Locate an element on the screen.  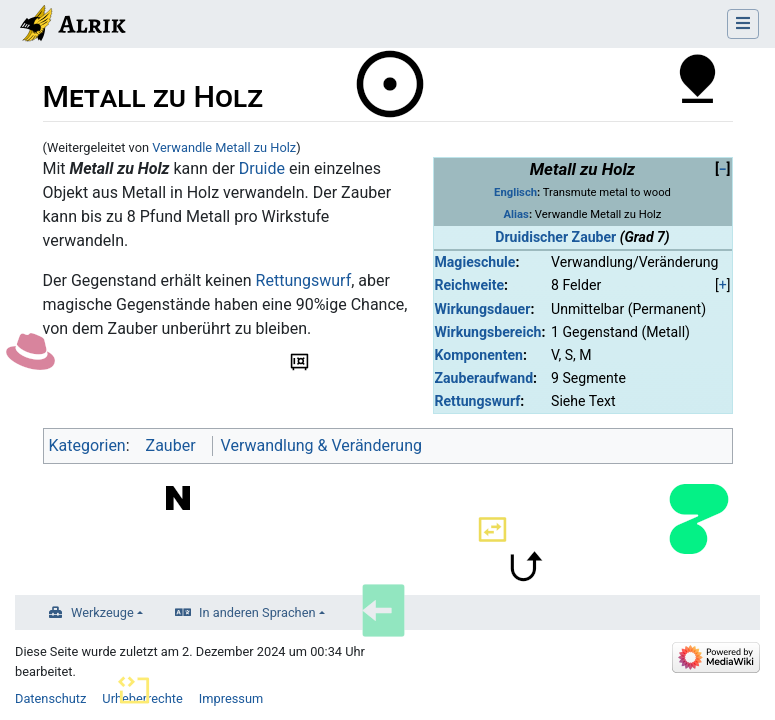
Red Hat logo is located at coordinates (30, 351).